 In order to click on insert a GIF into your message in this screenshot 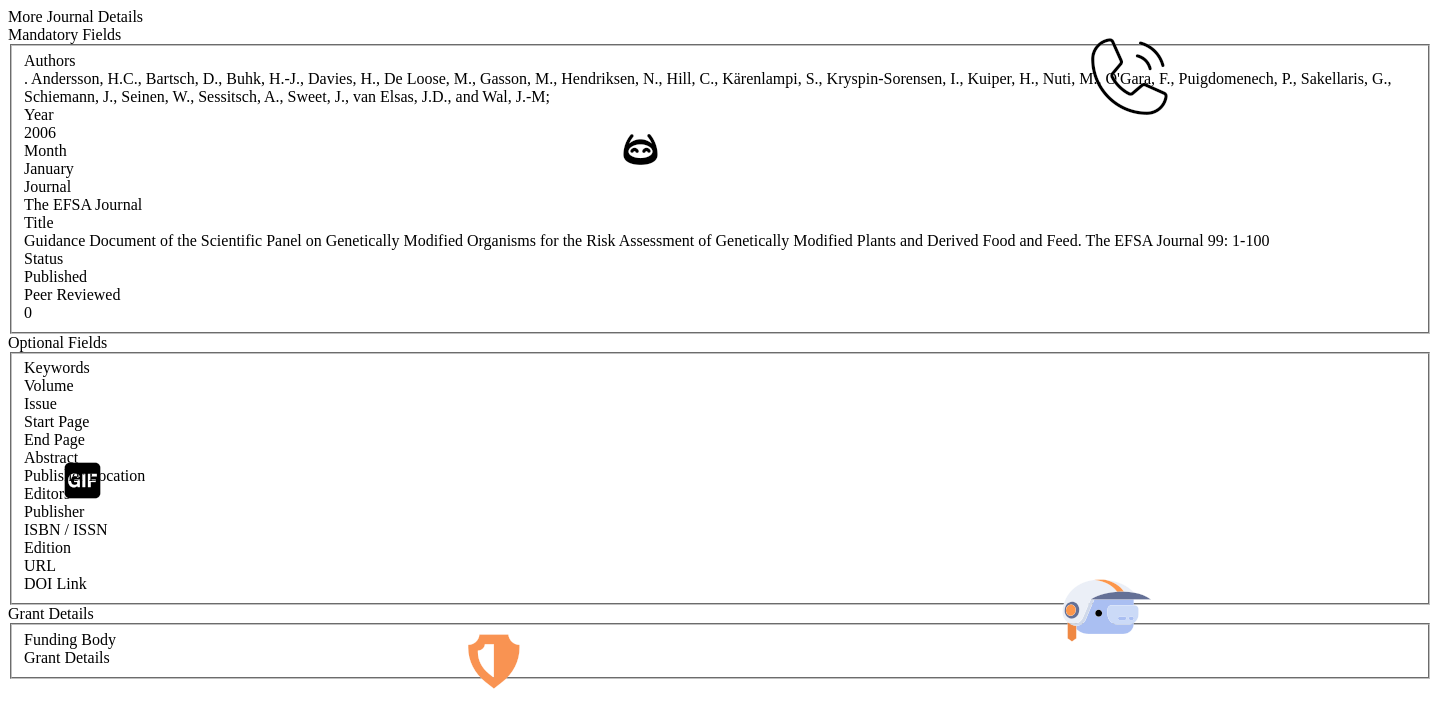, I will do `click(82, 480)`.